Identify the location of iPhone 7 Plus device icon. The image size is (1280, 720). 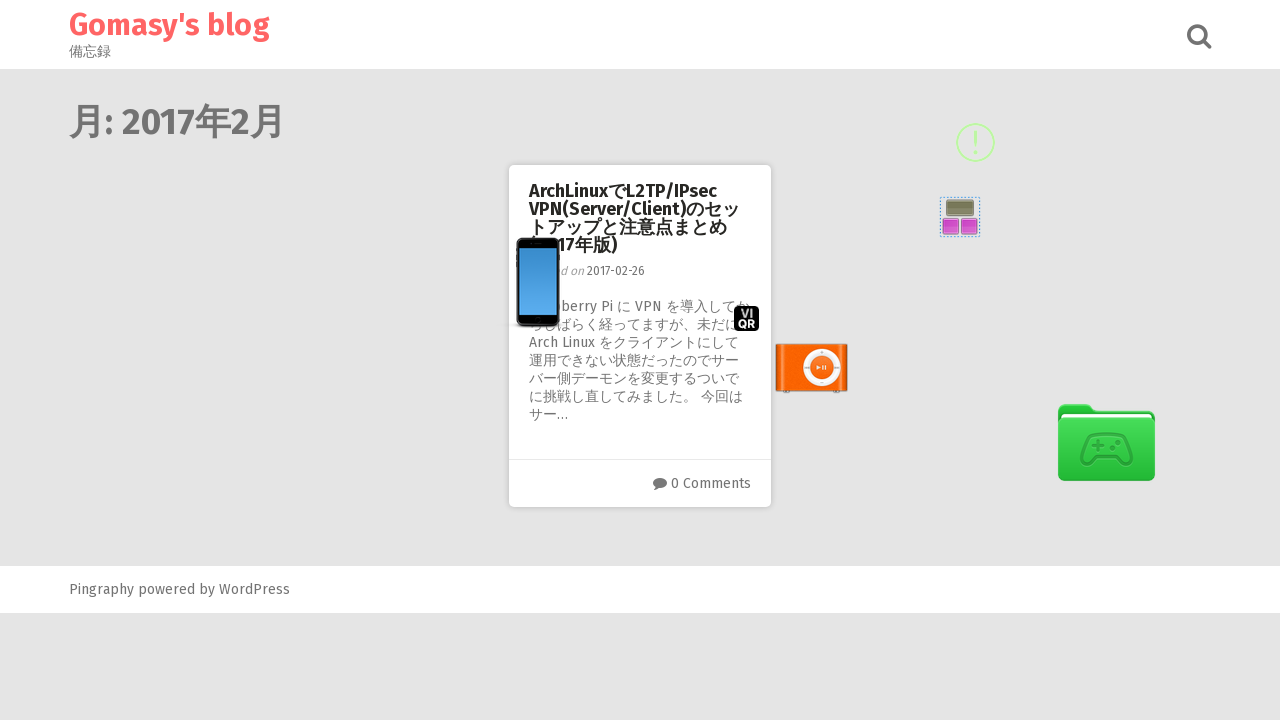
(538, 283).